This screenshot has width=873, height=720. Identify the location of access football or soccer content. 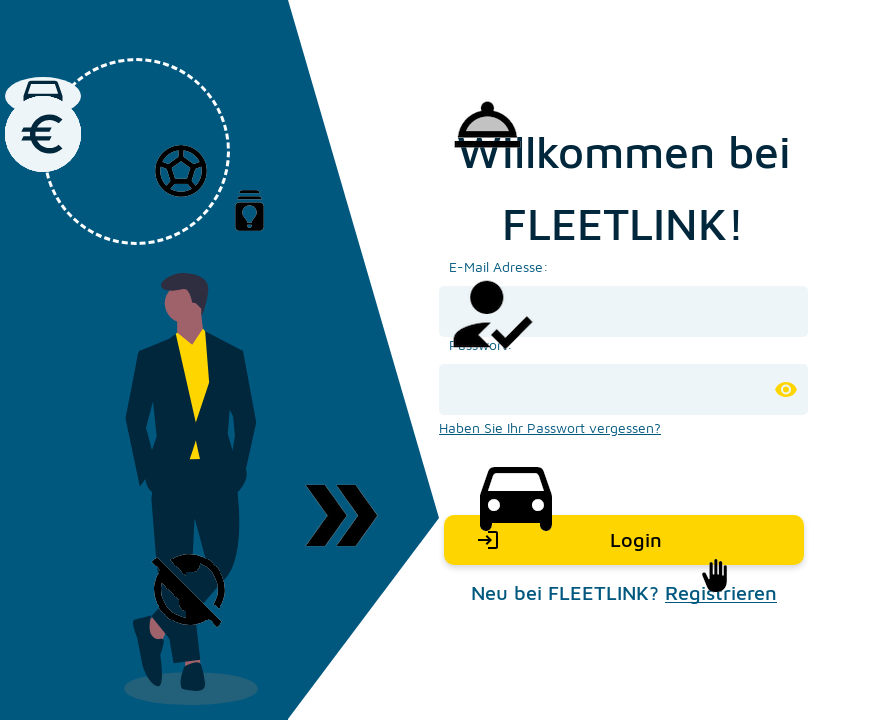
(181, 171).